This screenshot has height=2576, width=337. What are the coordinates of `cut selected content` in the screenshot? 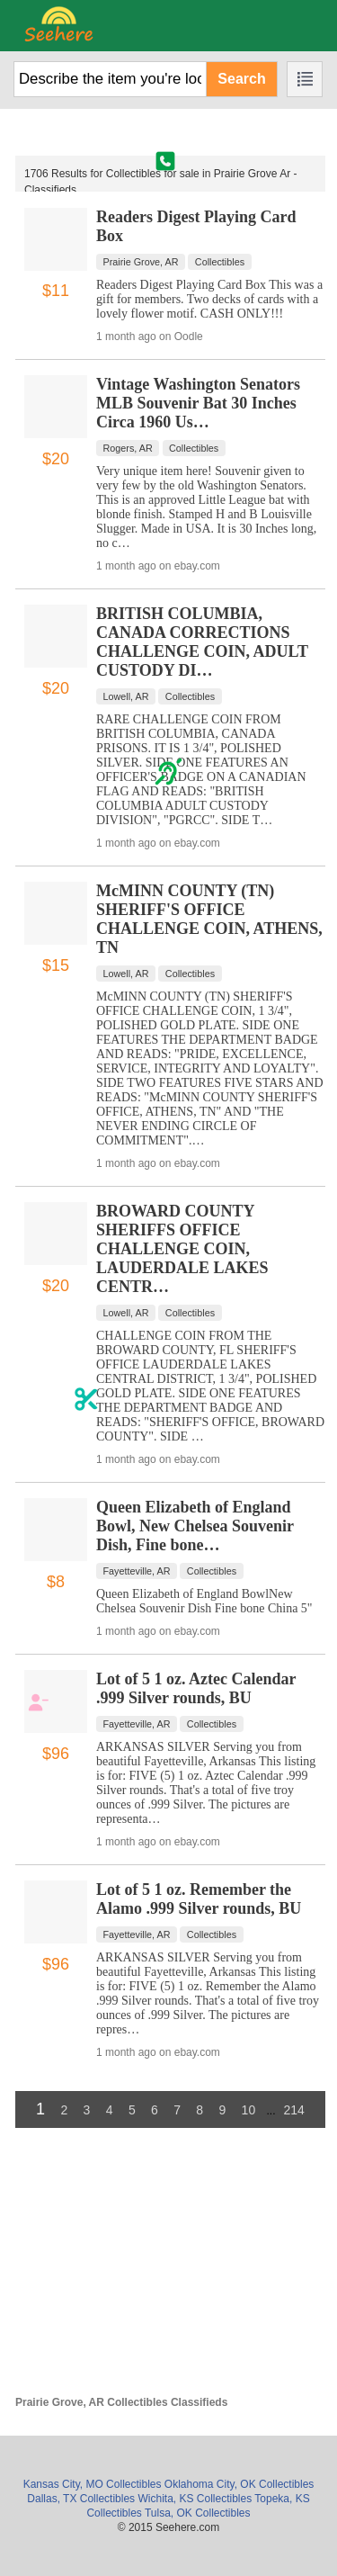 It's located at (86, 1399).